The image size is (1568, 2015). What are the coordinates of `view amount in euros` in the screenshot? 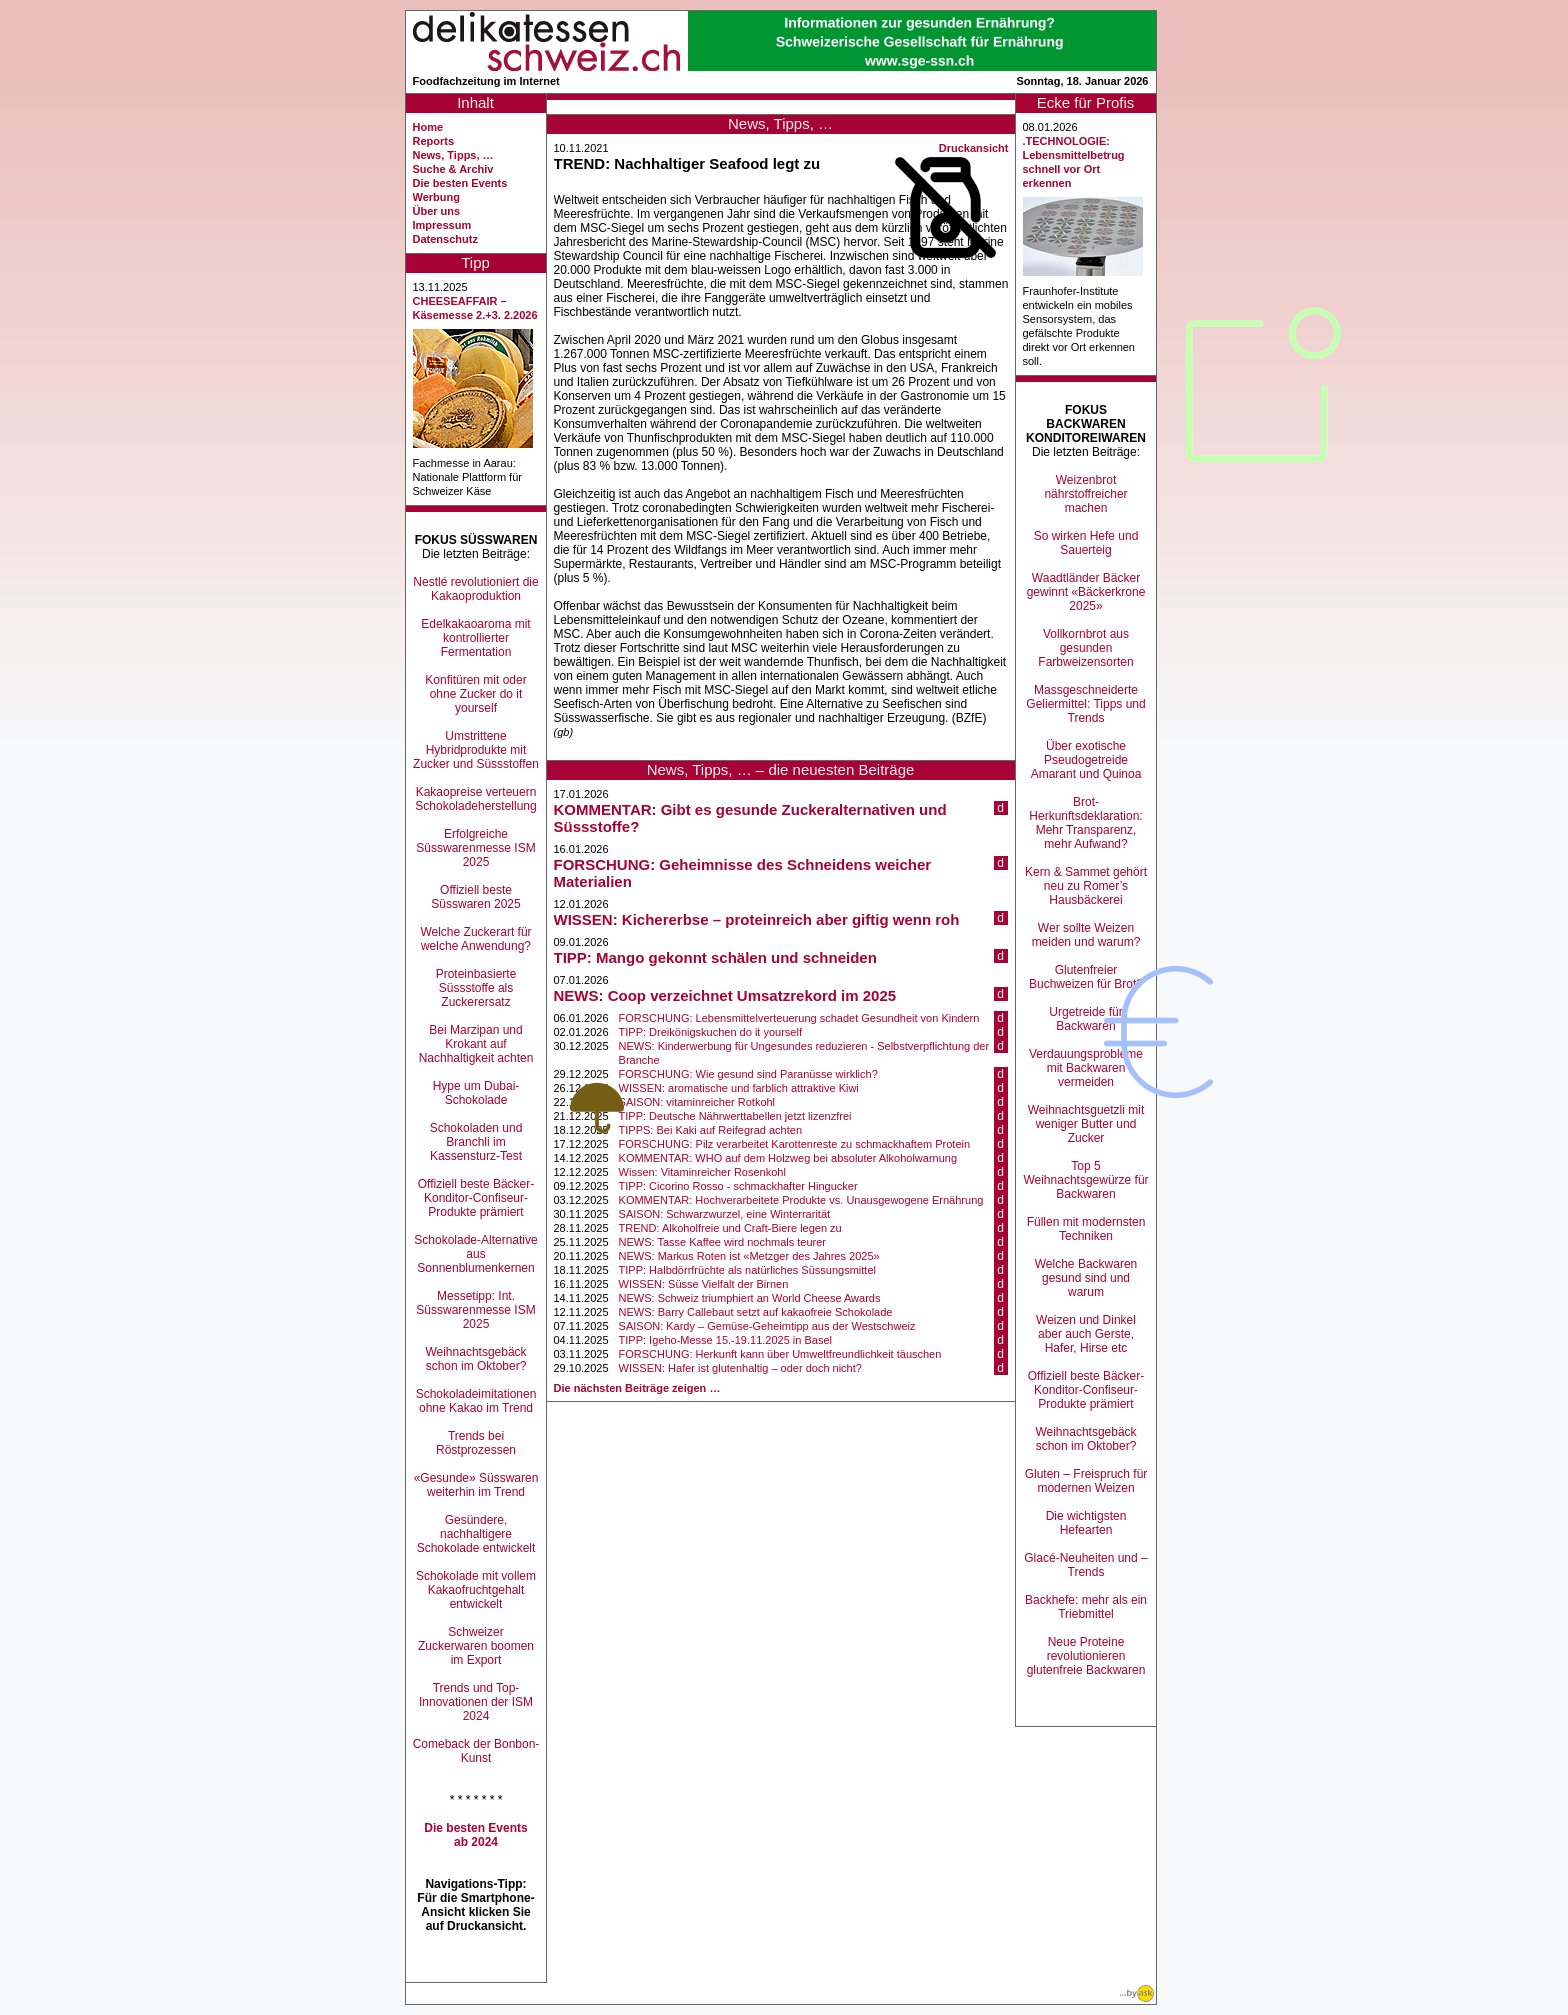 It's located at (1170, 1032).